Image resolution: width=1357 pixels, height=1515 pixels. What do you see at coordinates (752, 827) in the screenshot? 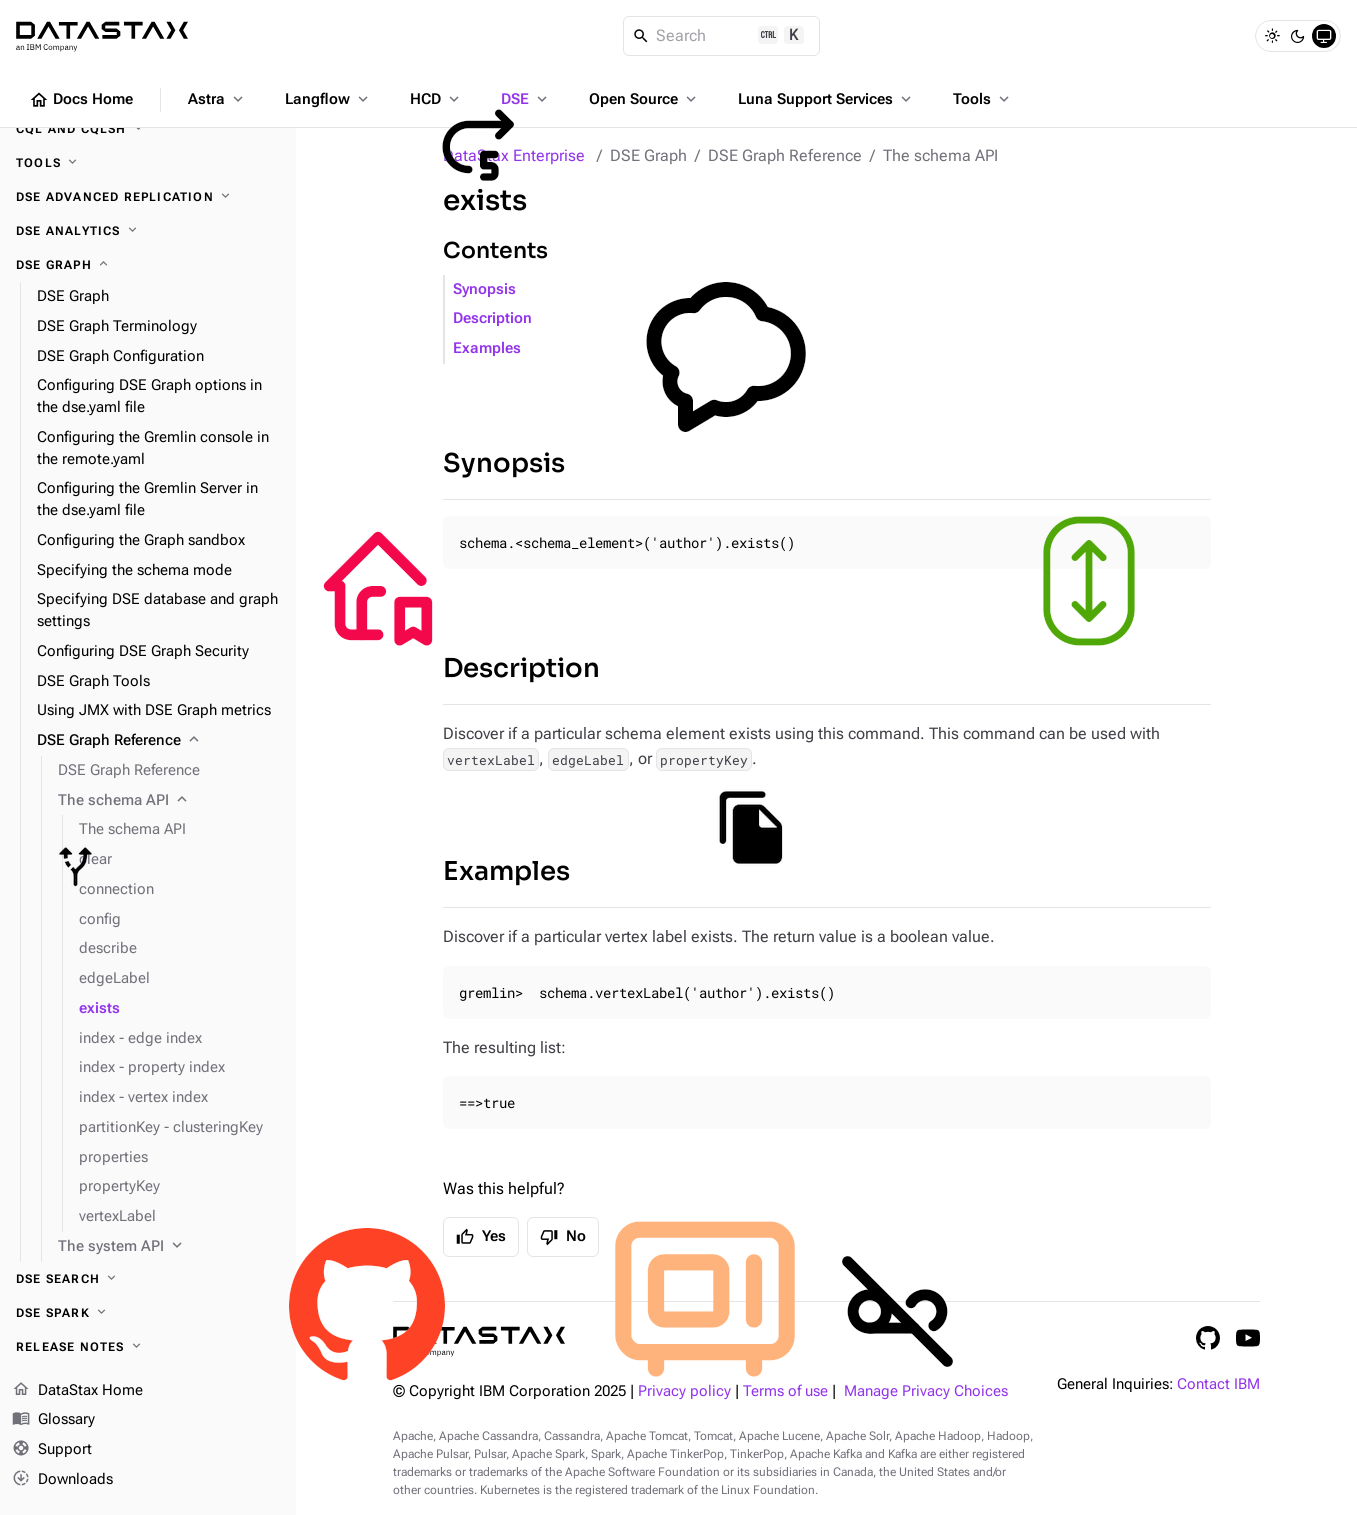
I see `copy file to clipboard` at bounding box center [752, 827].